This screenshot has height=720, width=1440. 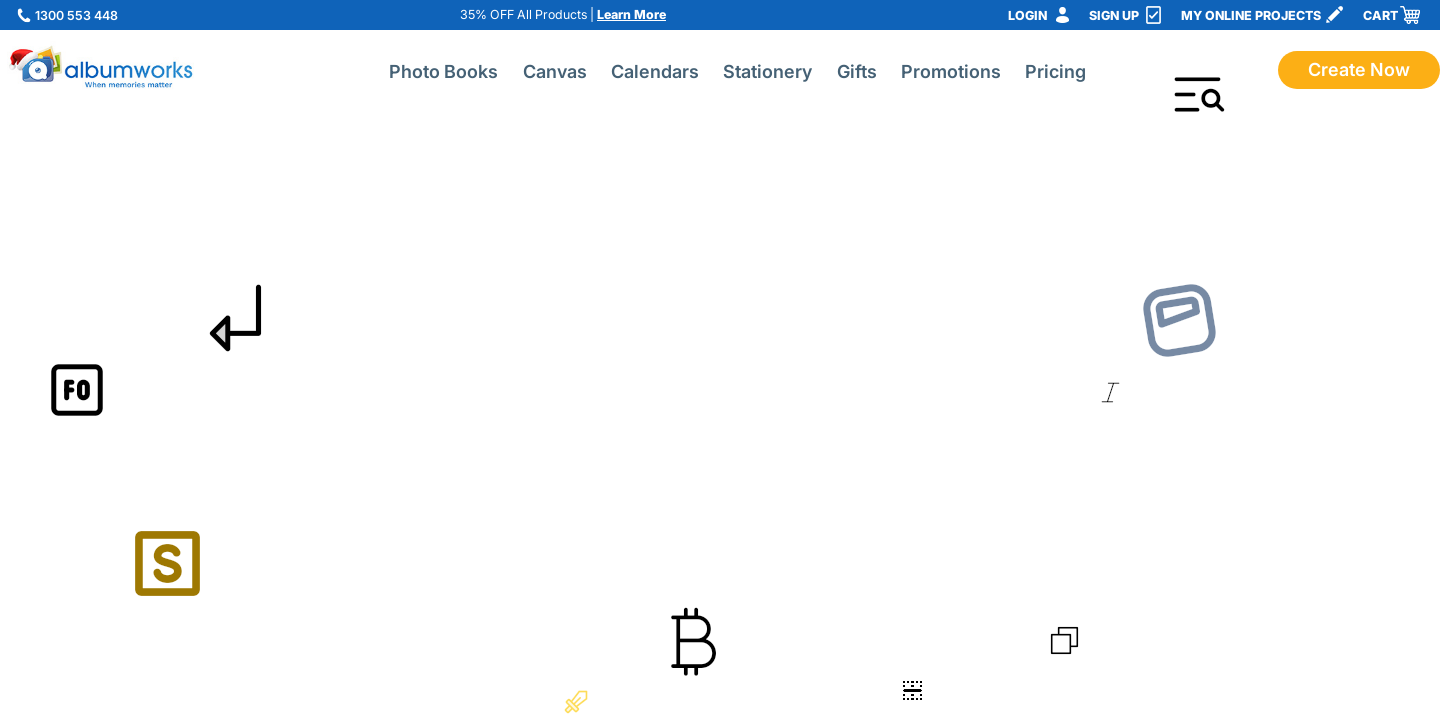 I want to click on access game or combat features, so click(x=576, y=701).